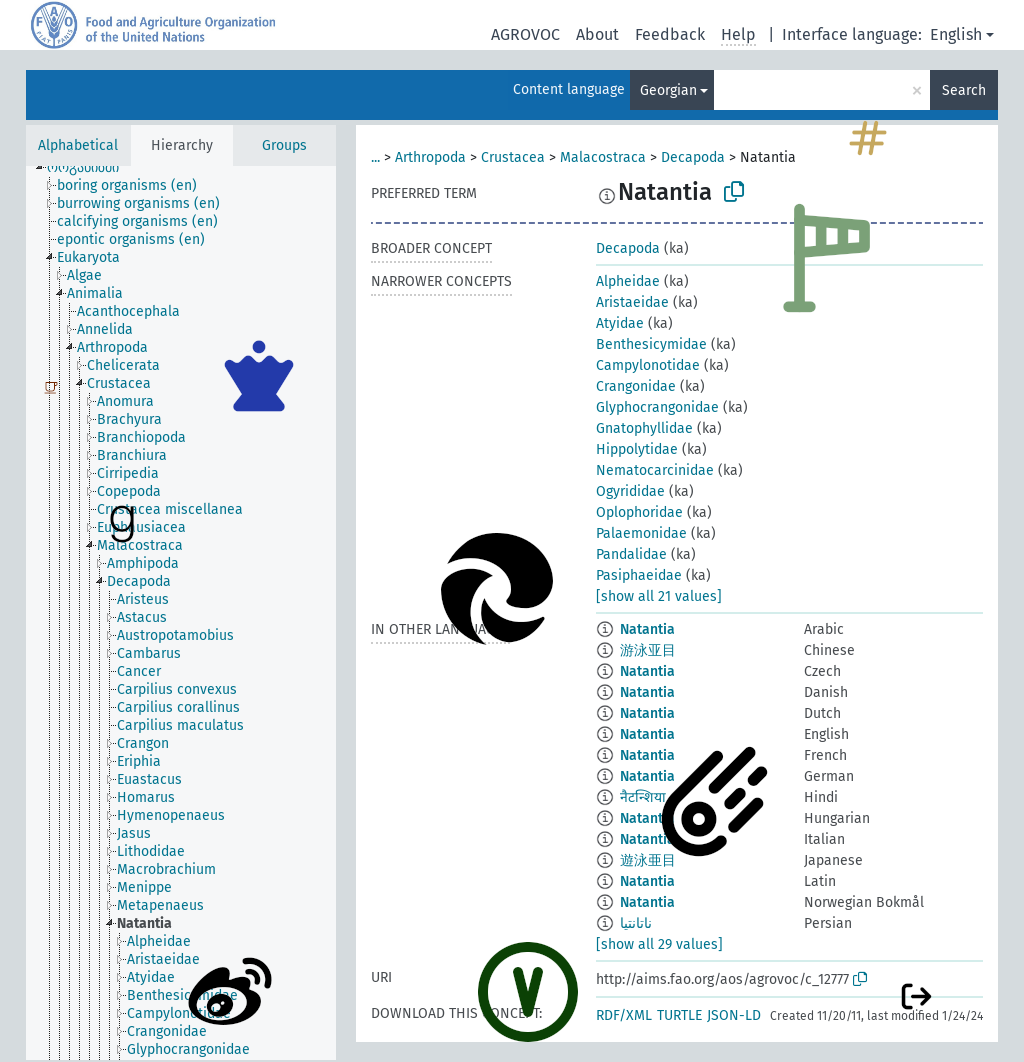 This screenshot has width=1024, height=1062. What do you see at coordinates (832, 258) in the screenshot?
I see `view current wind conditions` at bounding box center [832, 258].